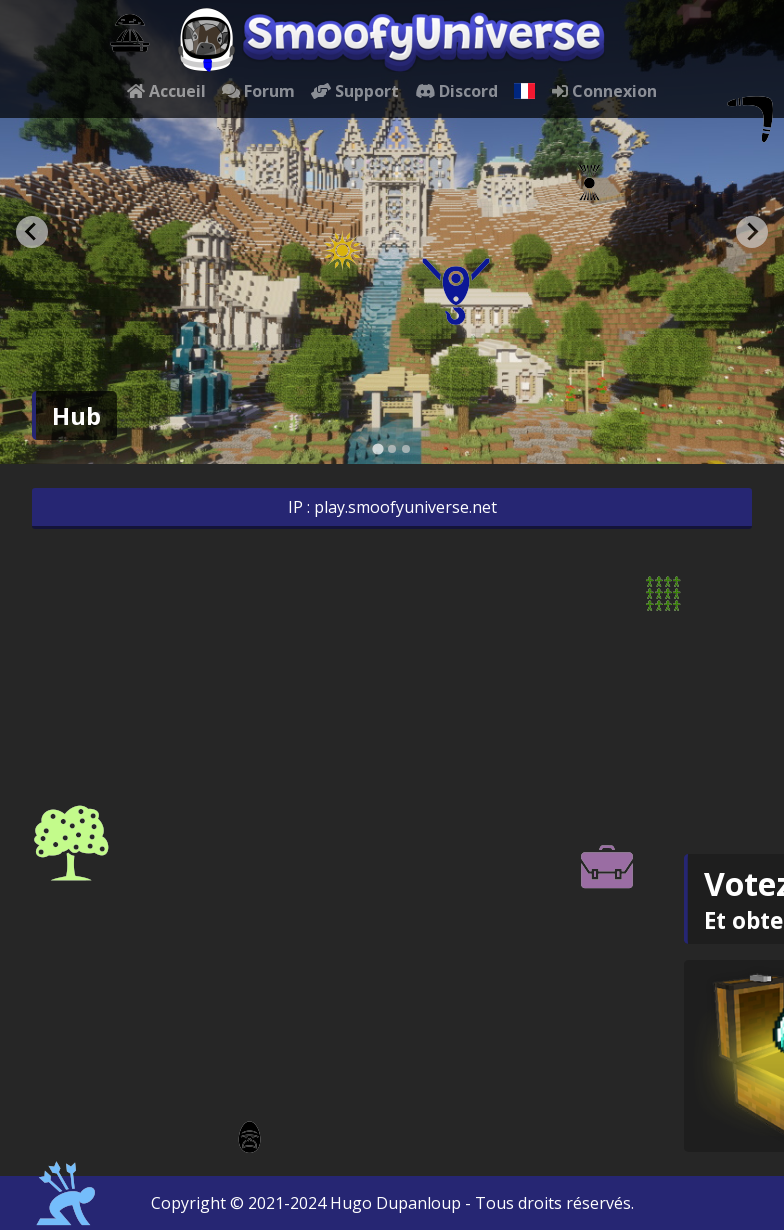 This screenshot has width=784, height=1230. What do you see at coordinates (71, 842) in the screenshot?
I see `access orchard or farming features` at bounding box center [71, 842].